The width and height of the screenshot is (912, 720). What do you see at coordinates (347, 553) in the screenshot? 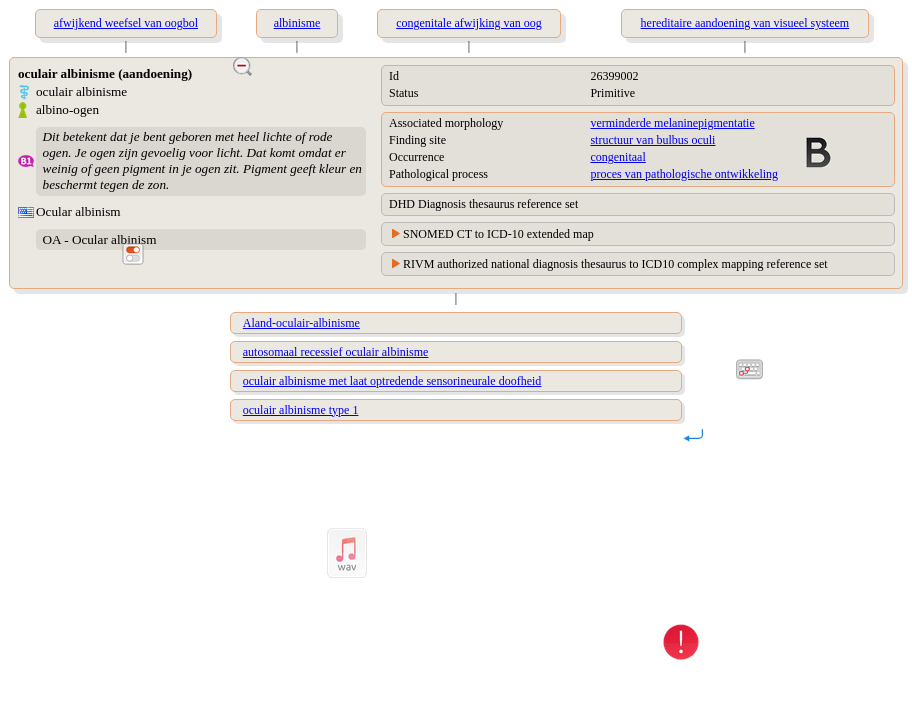
I see `a wav audio file` at bounding box center [347, 553].